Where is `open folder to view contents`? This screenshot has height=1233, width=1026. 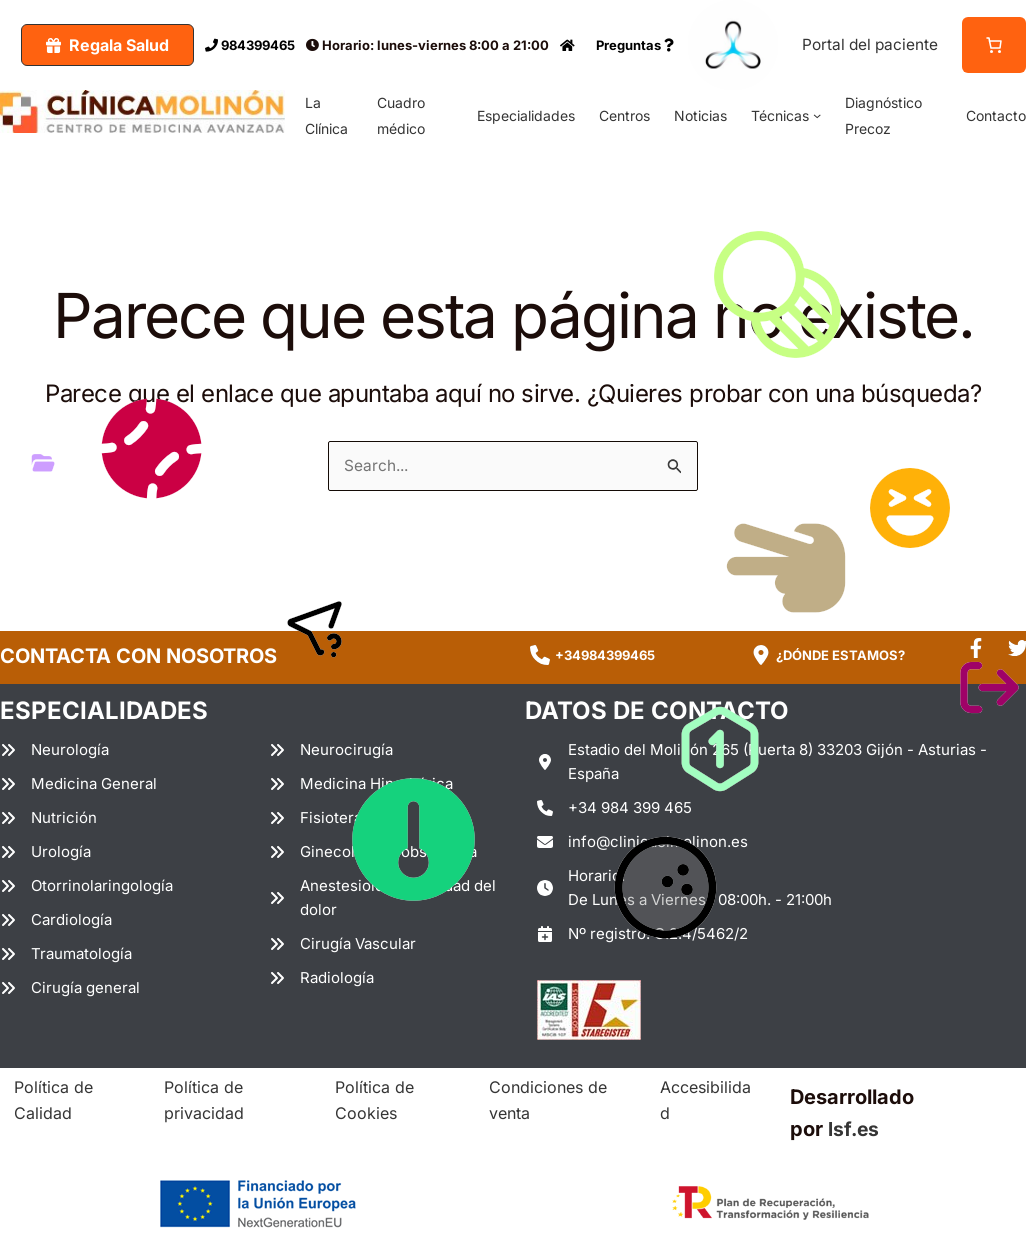
open folder to view contents is located at coordinates (42, 463).